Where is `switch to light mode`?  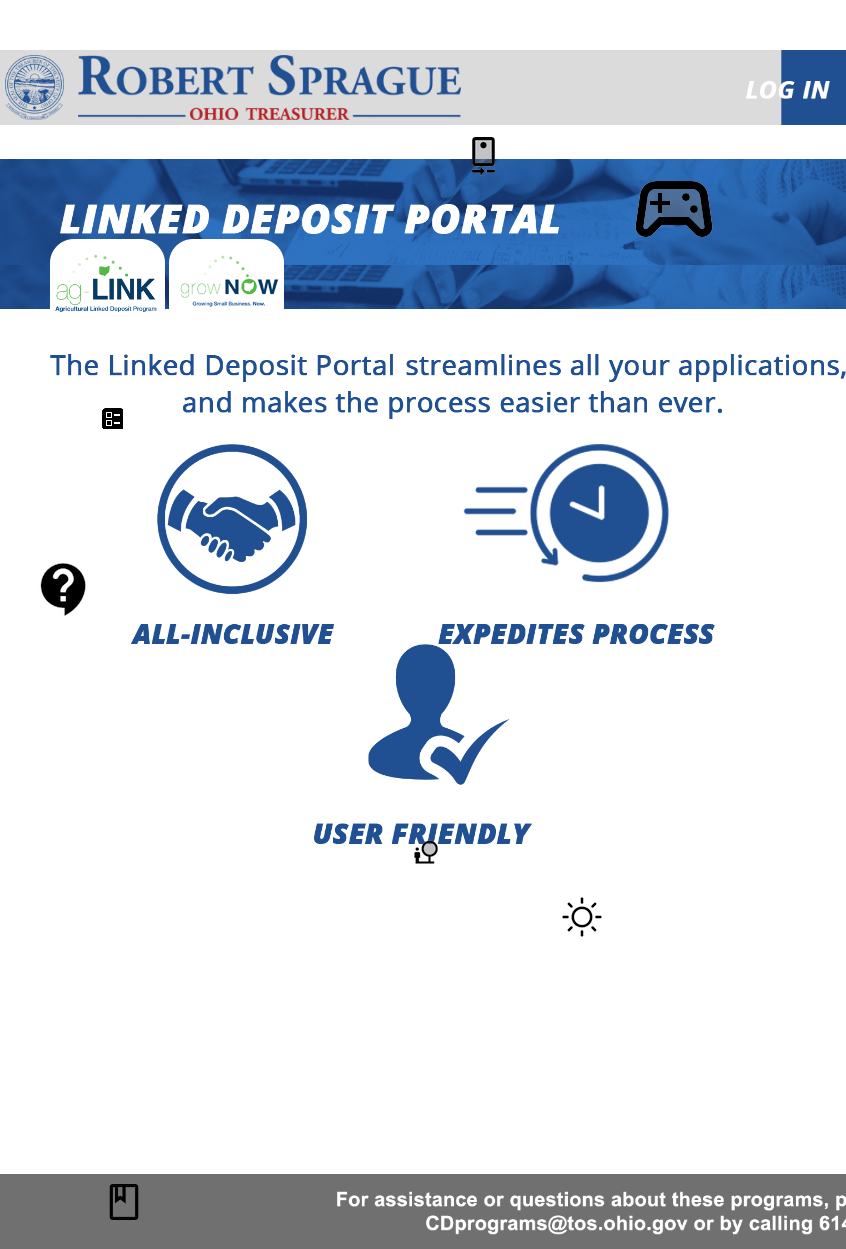
switch to light mode is located at coordinates (582, 917).